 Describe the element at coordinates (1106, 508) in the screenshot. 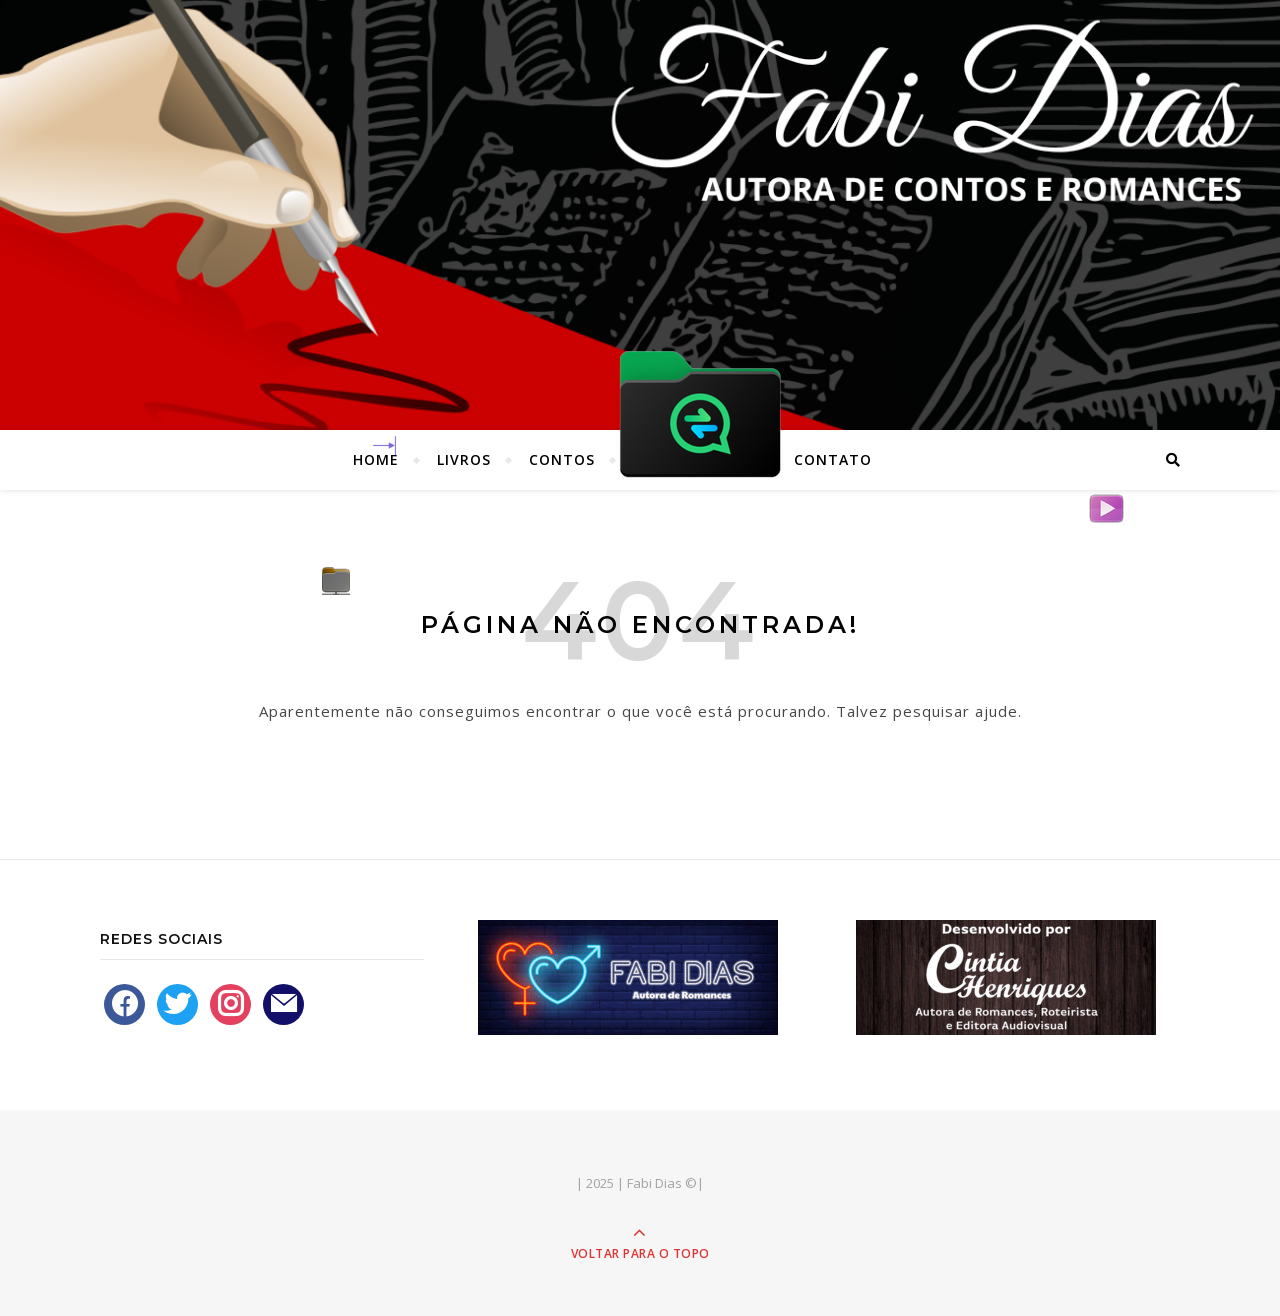

I see `open multimedia or media player app` at that location.